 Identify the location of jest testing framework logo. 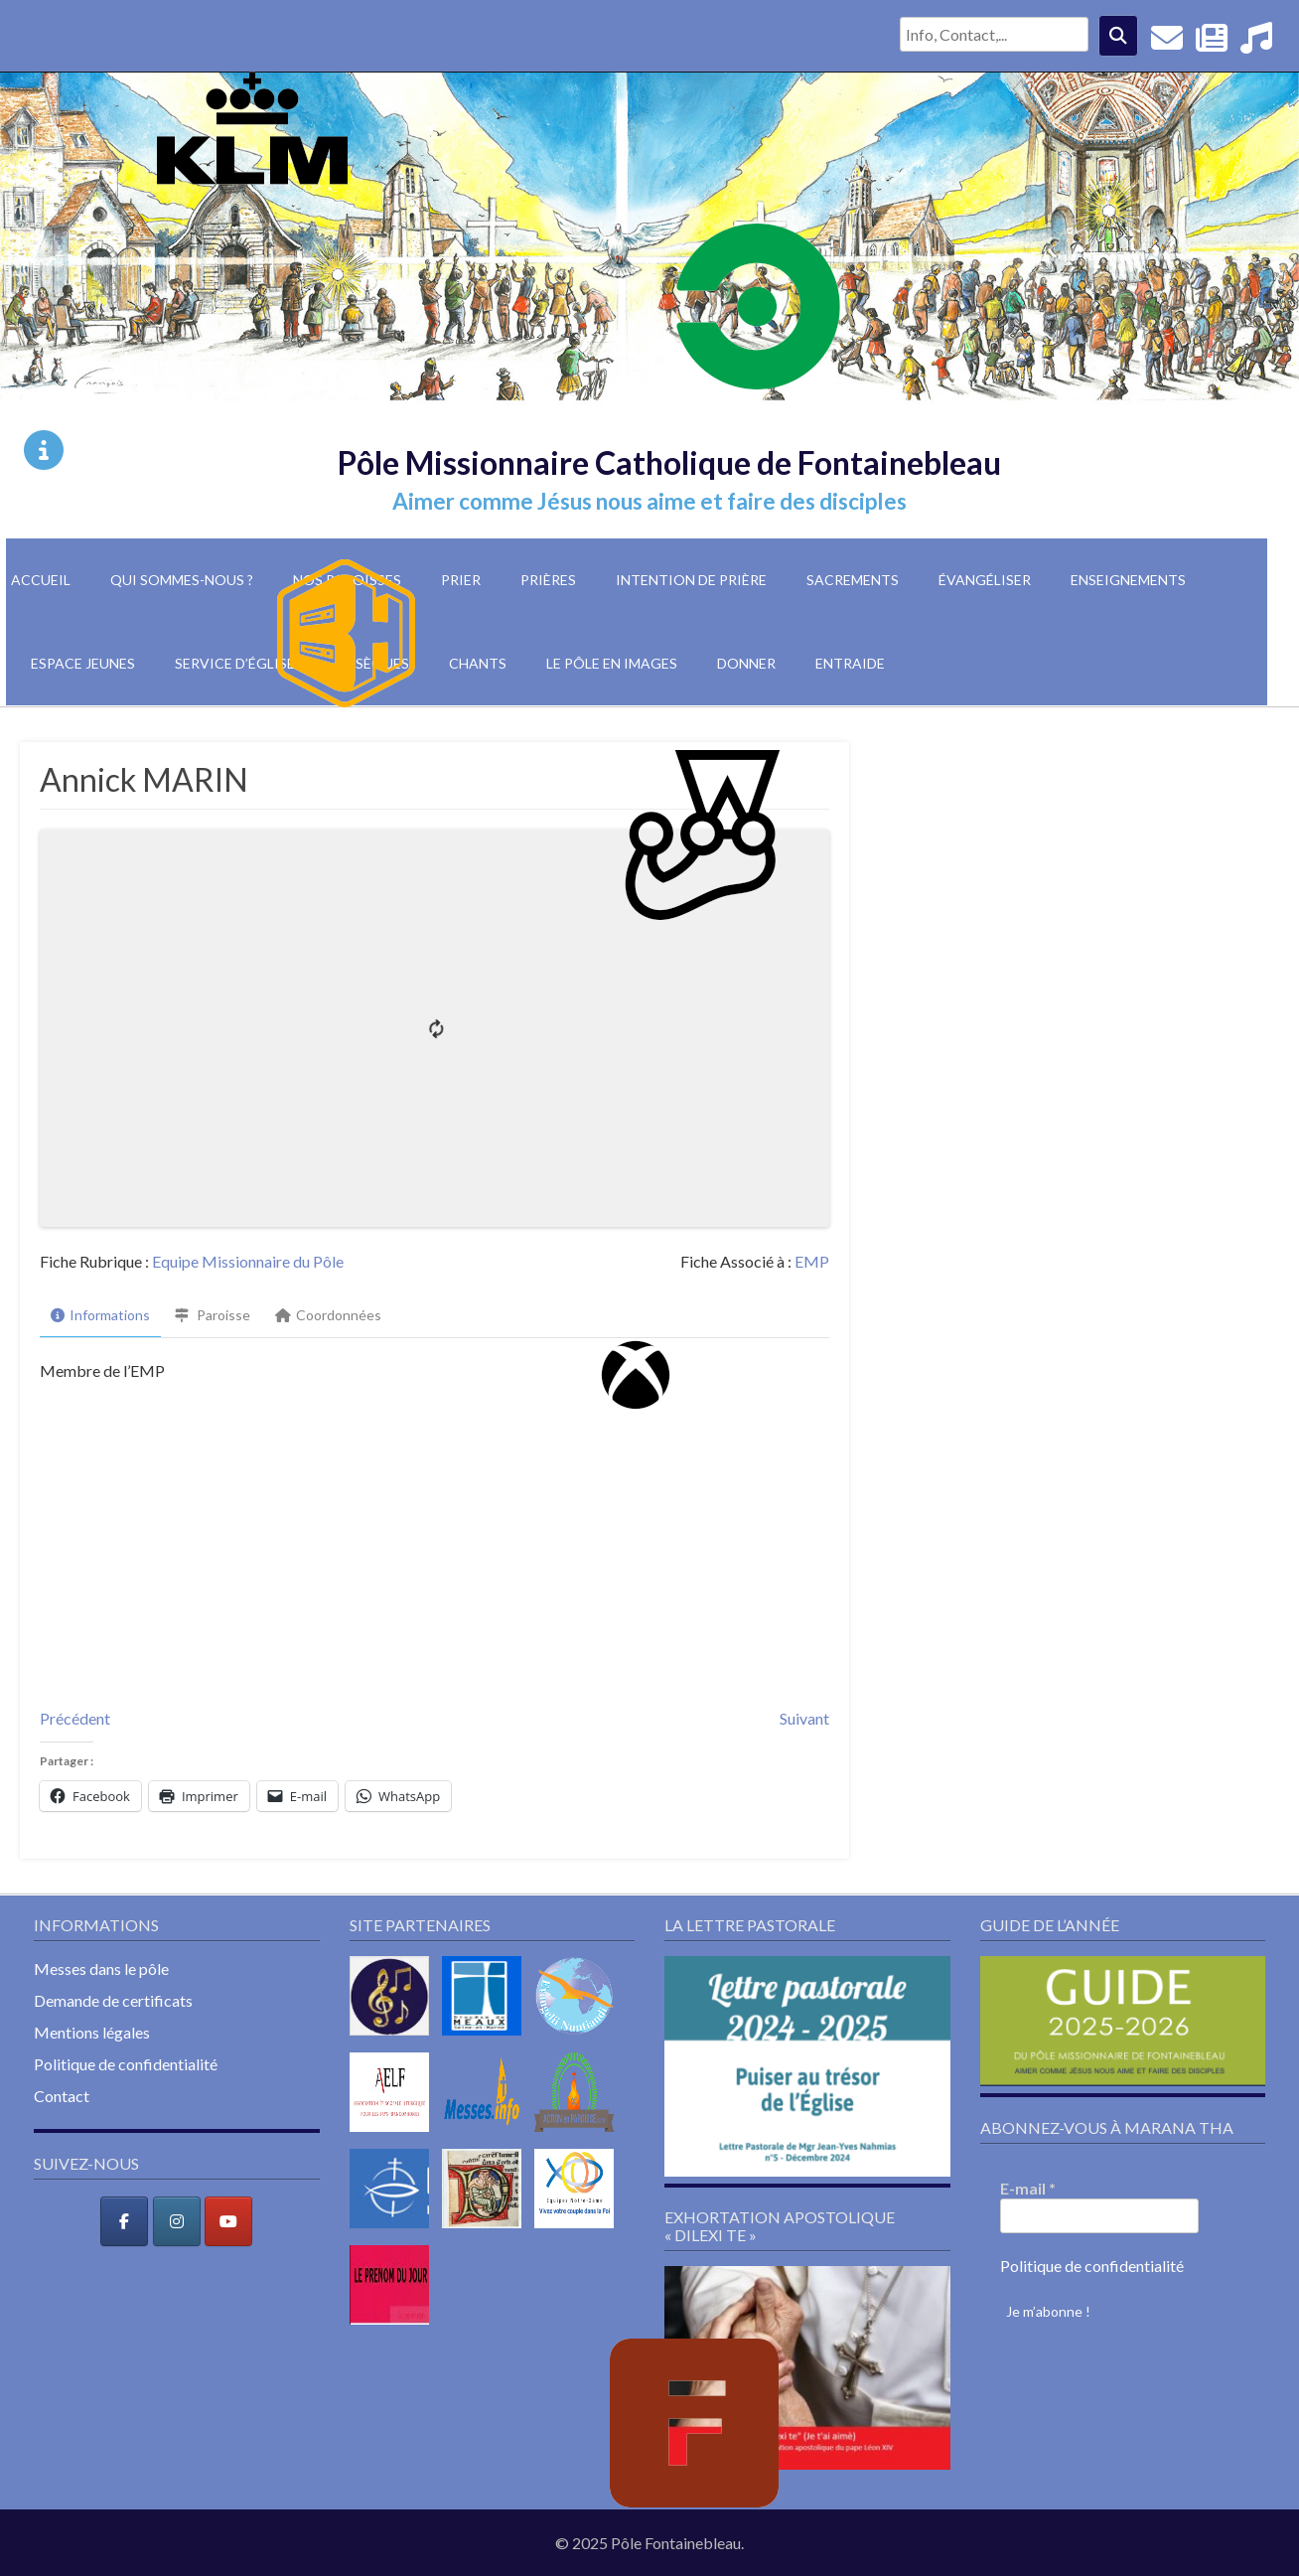
(702, 834).